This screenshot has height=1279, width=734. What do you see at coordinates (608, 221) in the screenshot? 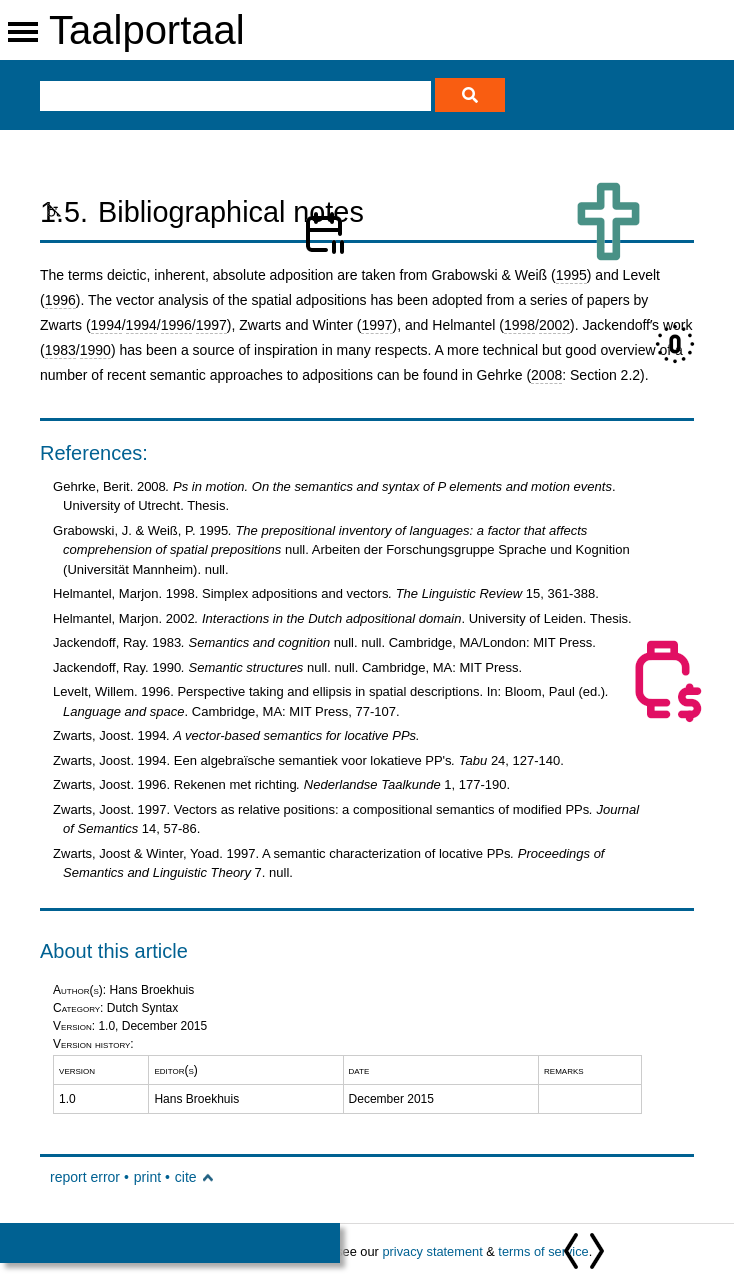
I see `religious or faith-related content` at bounding box center [608, 221].